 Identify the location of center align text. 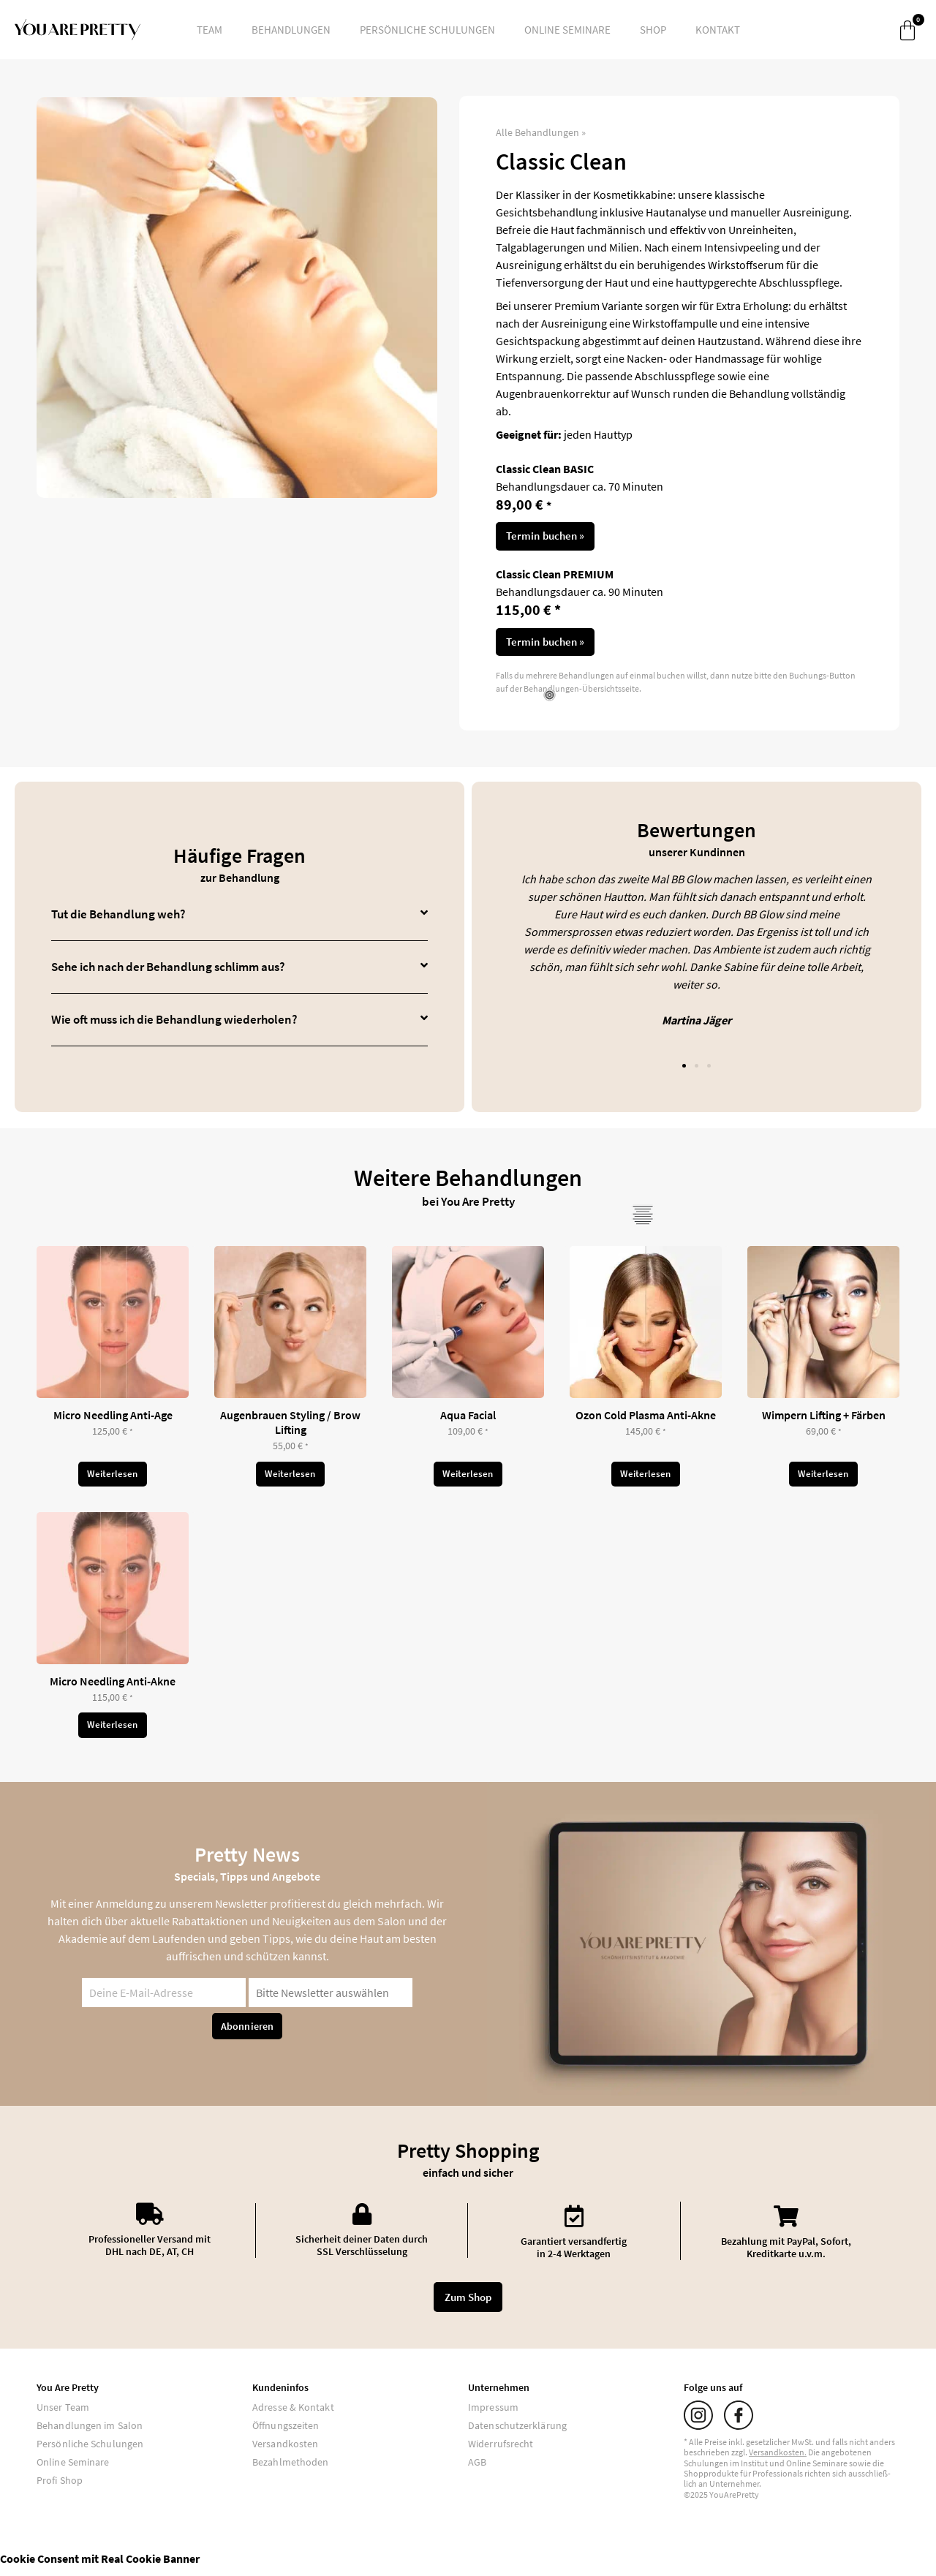
(643, 1215).